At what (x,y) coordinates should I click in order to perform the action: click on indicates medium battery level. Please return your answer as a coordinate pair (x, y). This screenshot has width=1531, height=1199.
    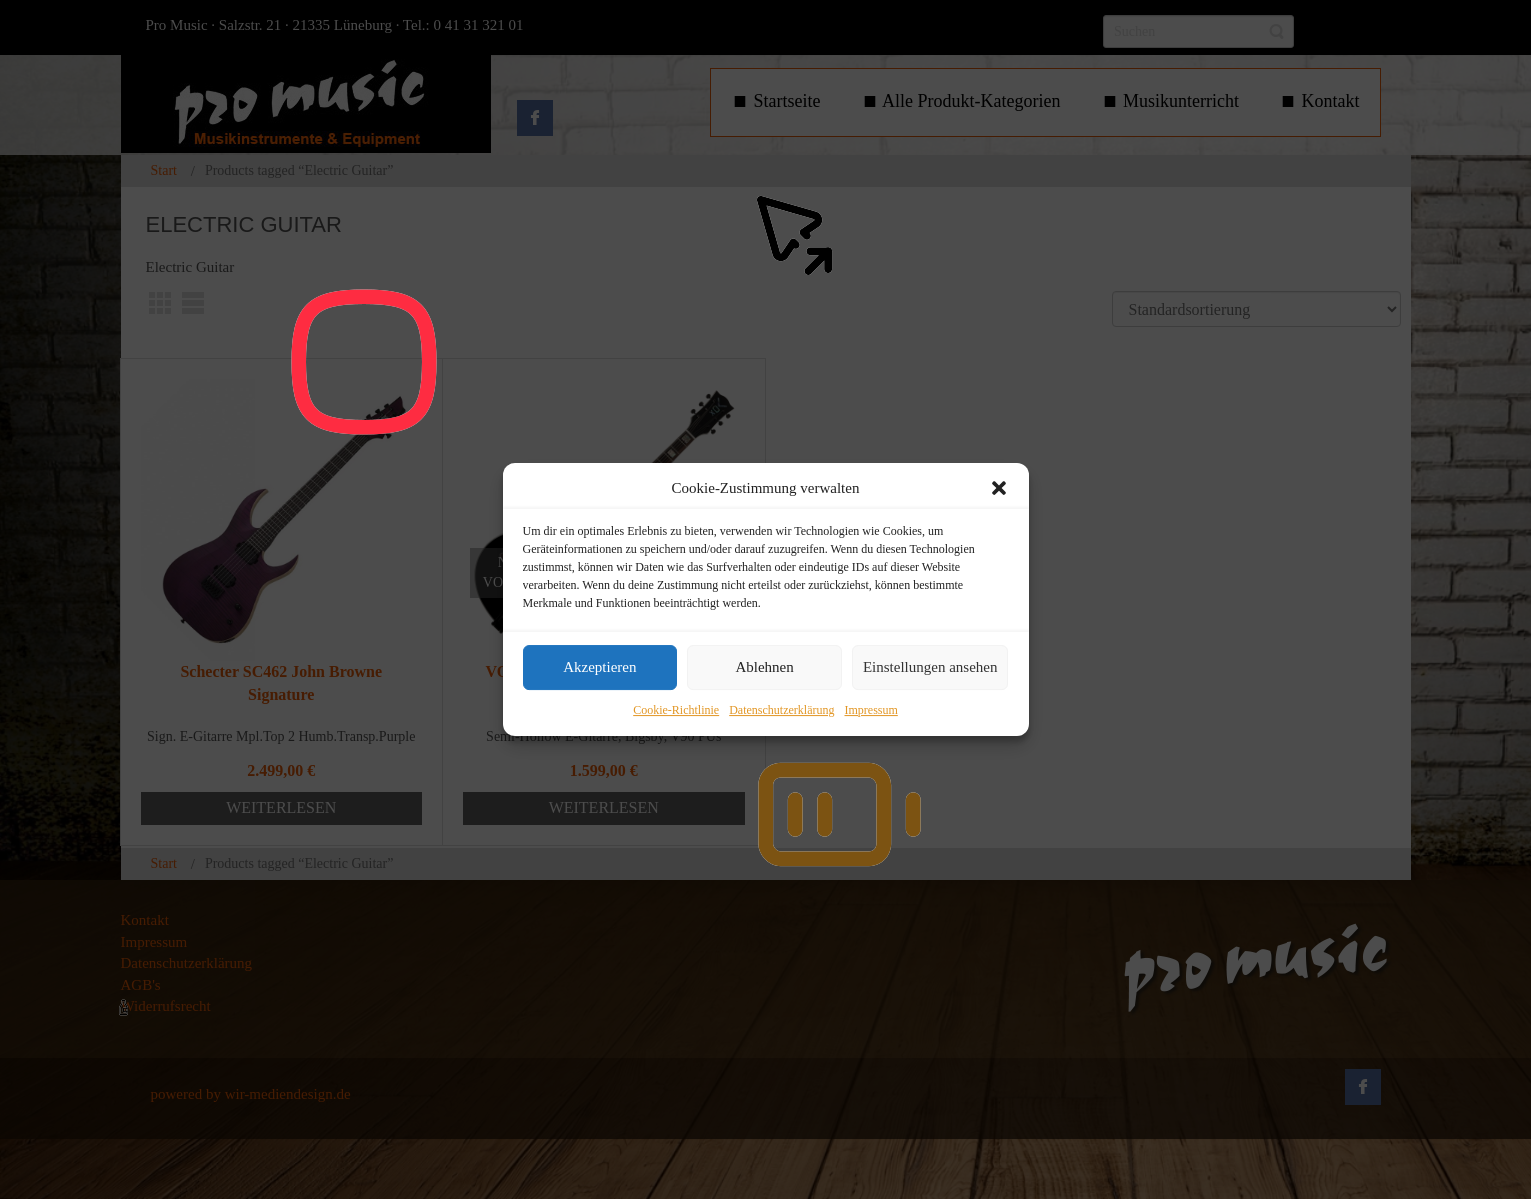
    Looking at the image, I should click on (839, 814).